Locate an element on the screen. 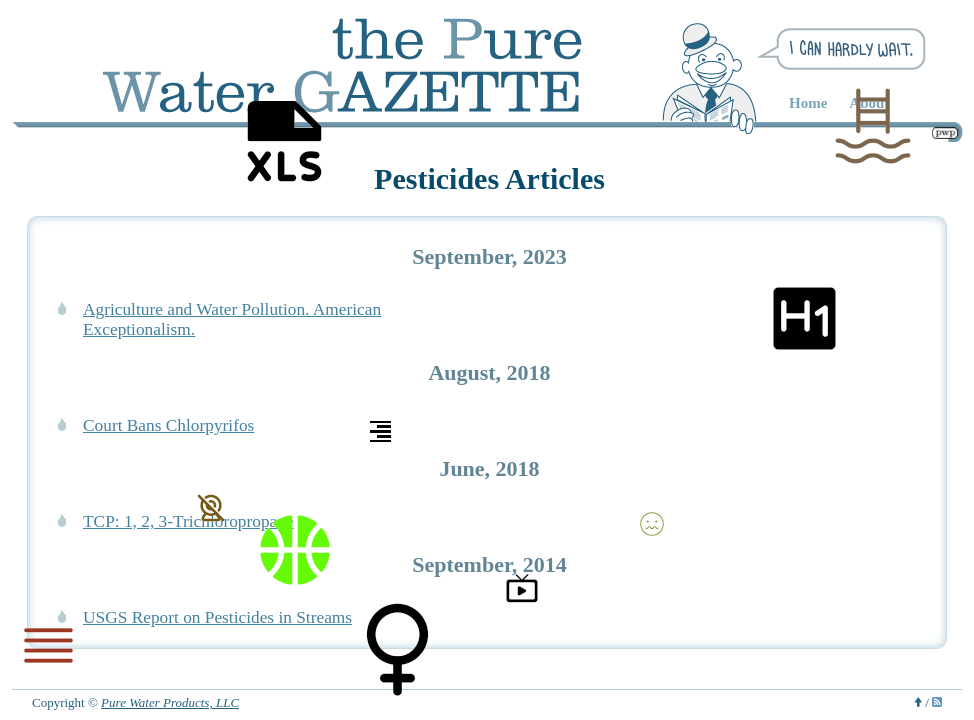 This screenshot has height=720, width=974. indicates female gender option is located at coordinates (397, 647).